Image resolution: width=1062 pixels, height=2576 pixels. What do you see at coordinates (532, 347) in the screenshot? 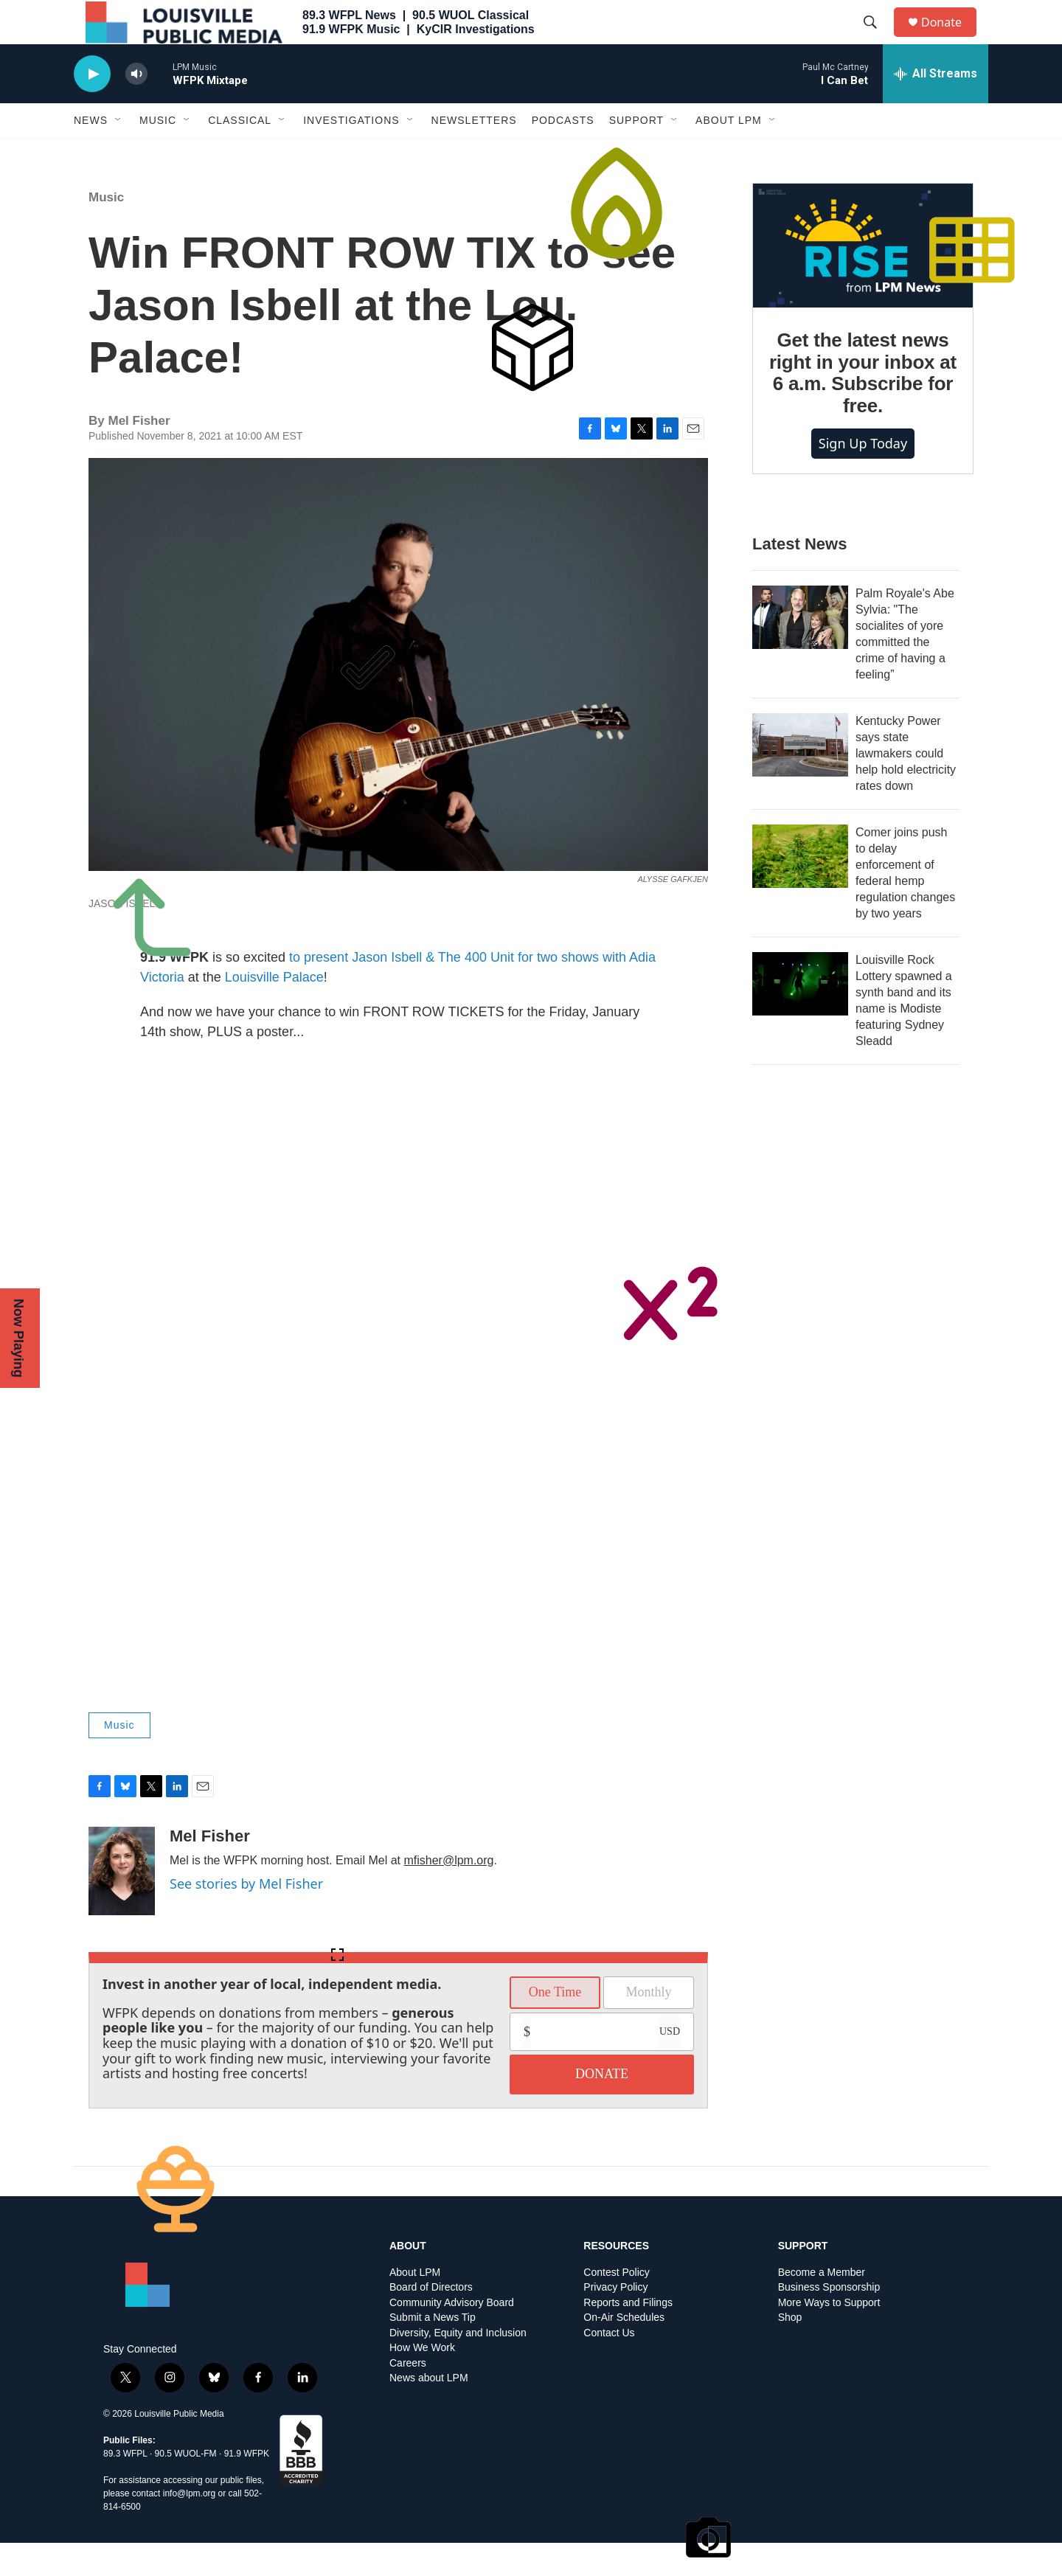
I see `open CodeSandbox development environment` at bounding box center [532, 347].